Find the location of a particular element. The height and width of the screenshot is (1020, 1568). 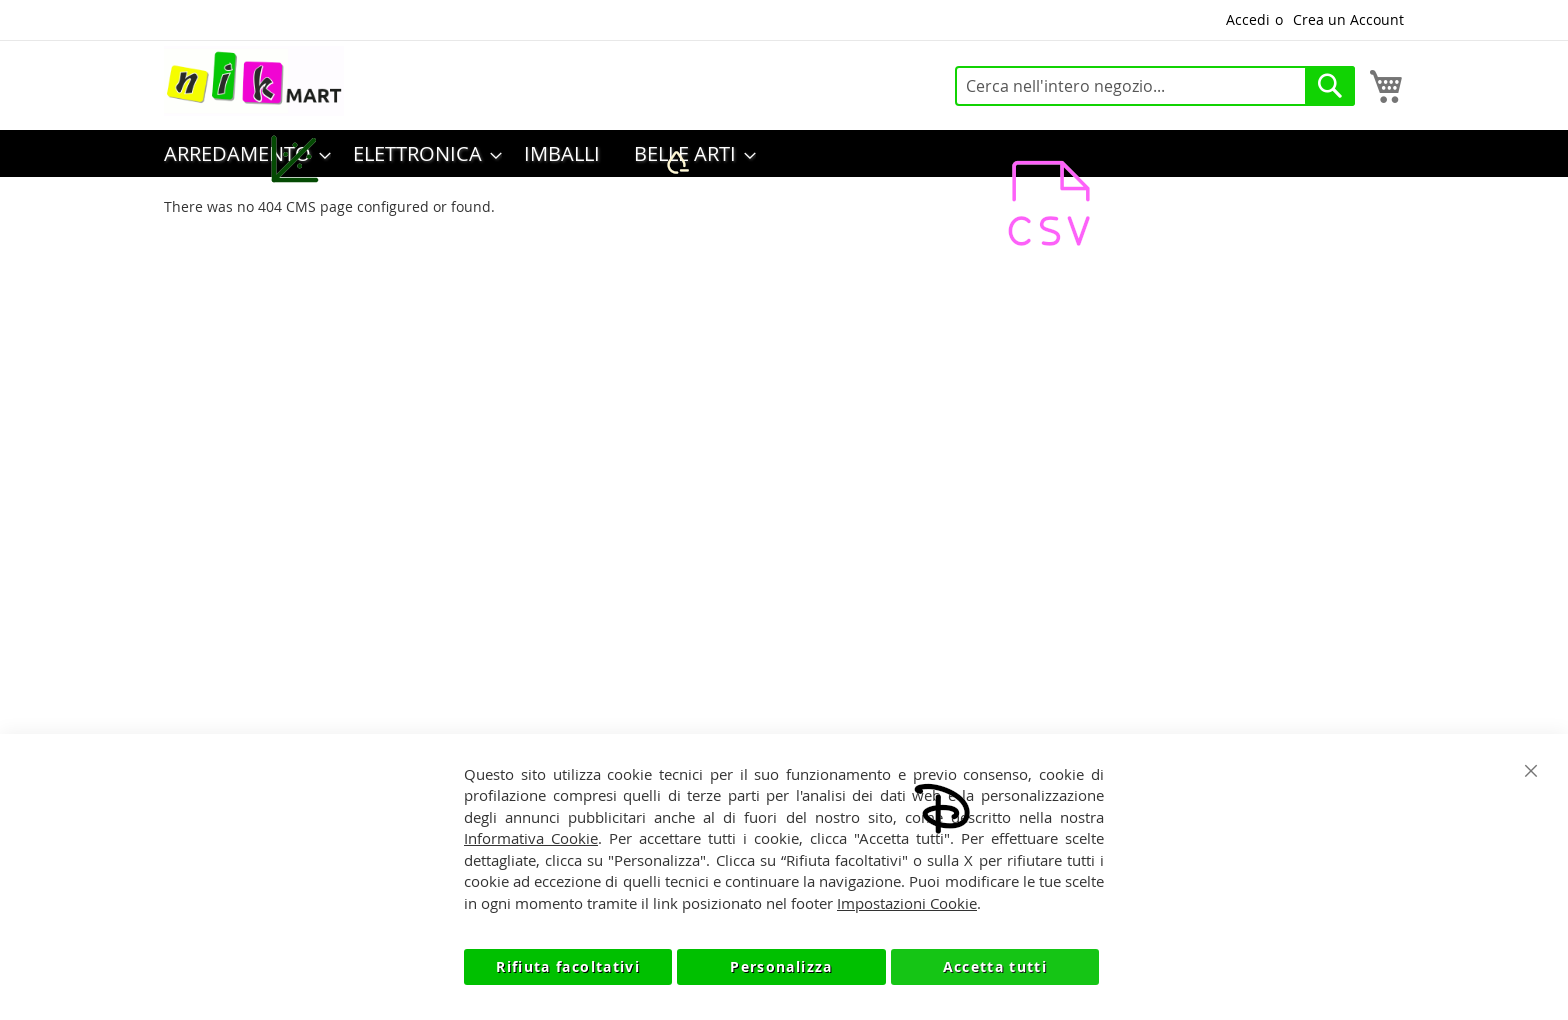

open or view a CSV file is located at coordinates (1051, 207).